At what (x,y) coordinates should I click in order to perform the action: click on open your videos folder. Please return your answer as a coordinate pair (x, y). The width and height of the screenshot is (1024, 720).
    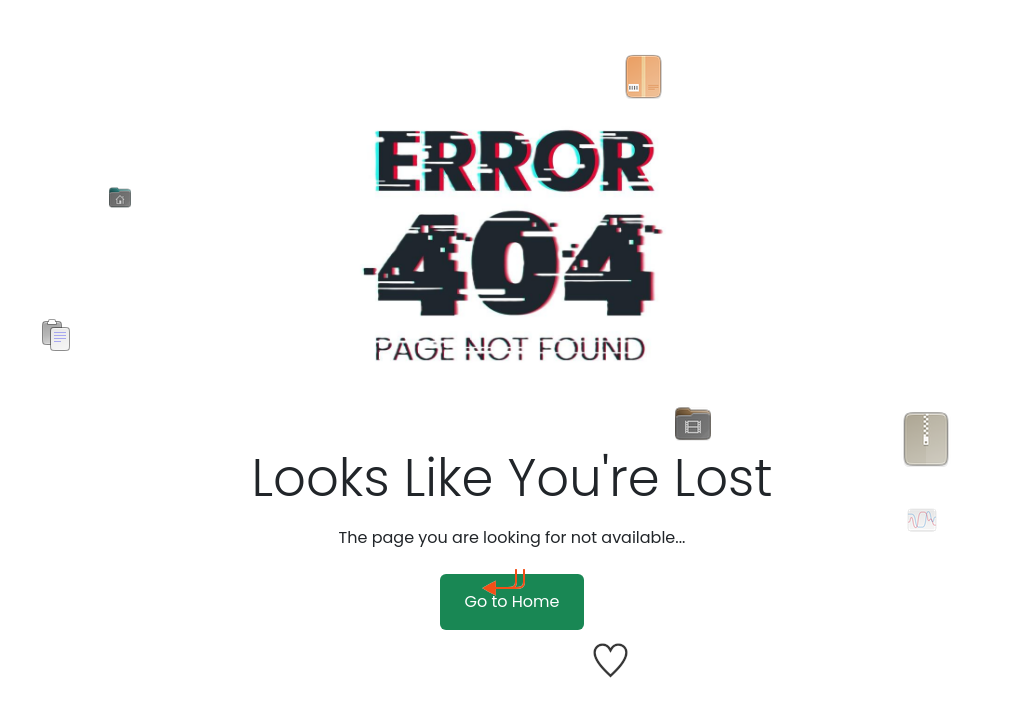
    Looking at the image, I should click on (693, 423).